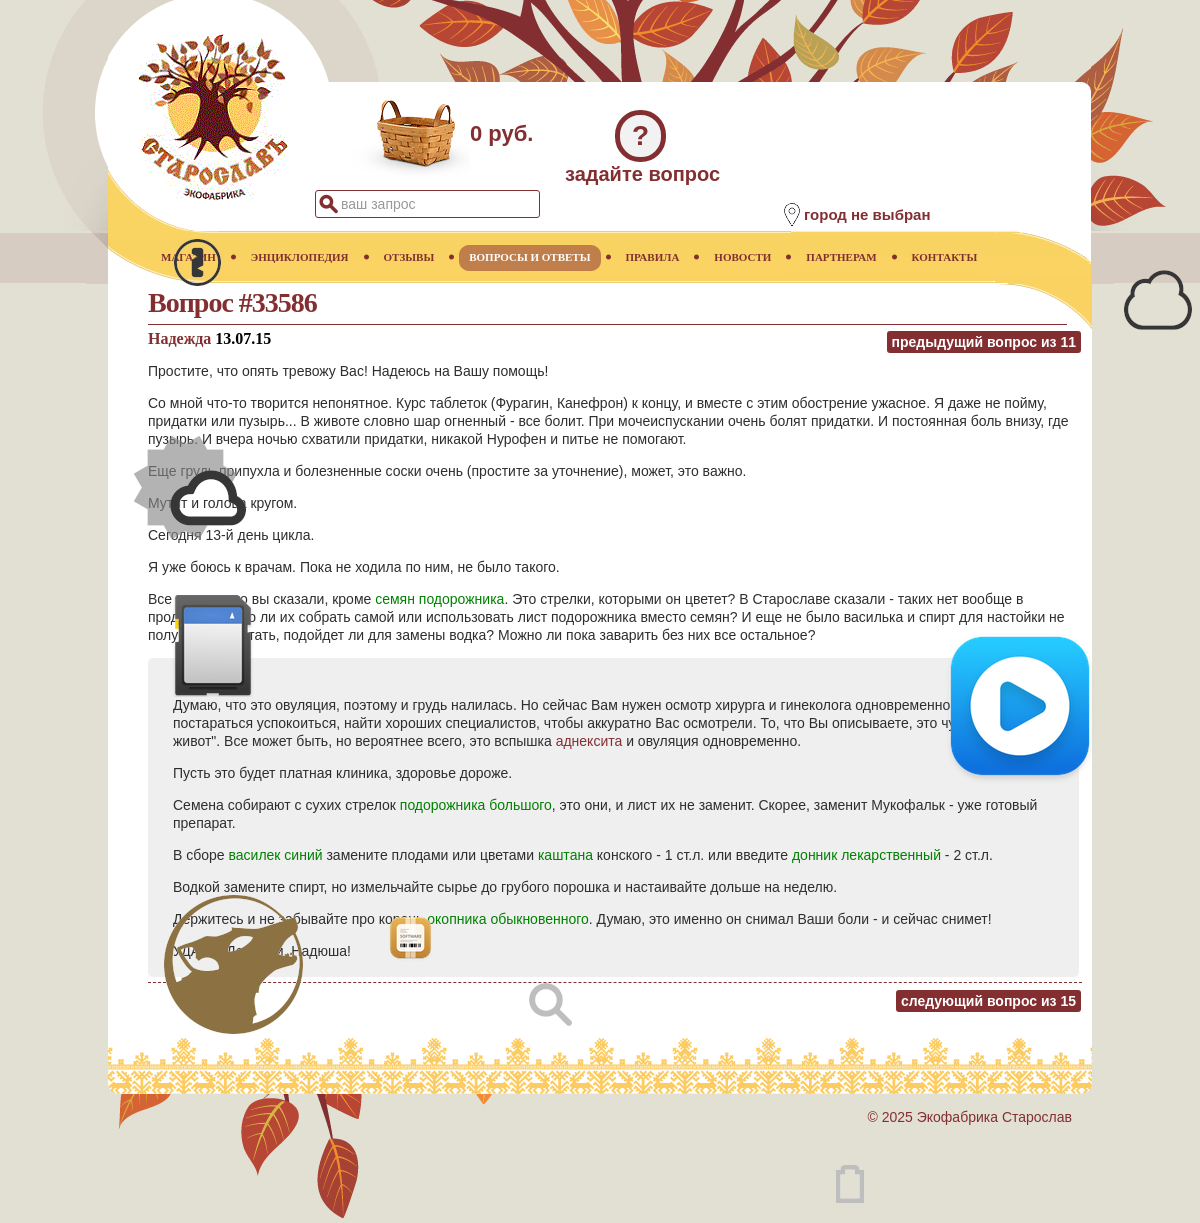  What do you see at coordinates (185, 487) in the screenshot?
I see `open the weather app` at bounding box center [185, 487].